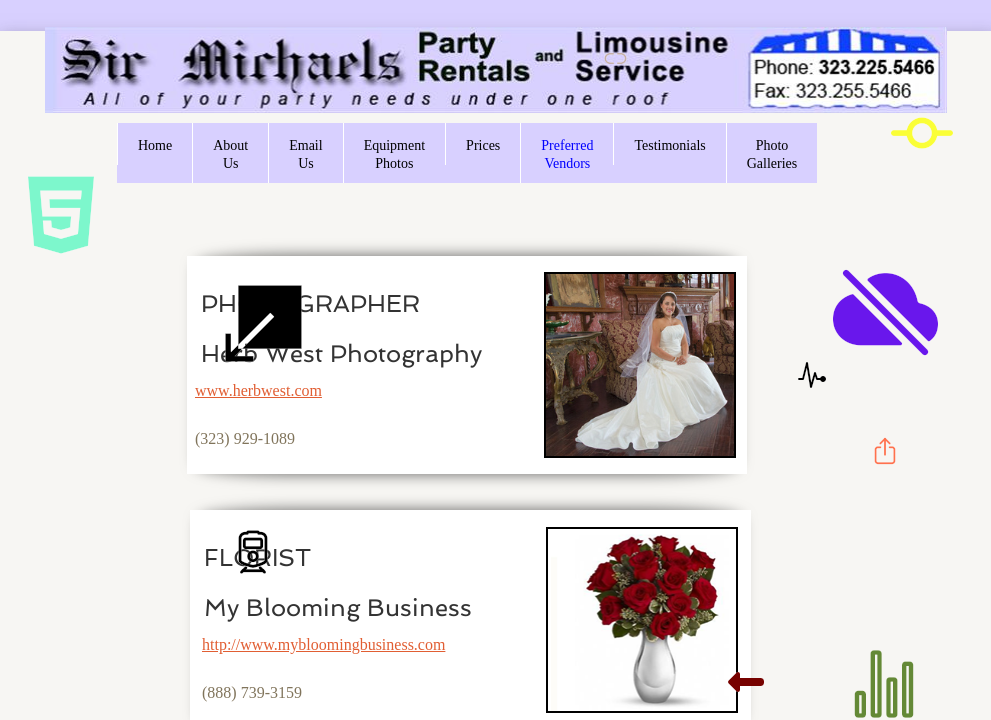 This screenshot has height=720, width=991. Describe the element at coordinates (922, 134) in the screenshot. I see `view commit history` at that location.